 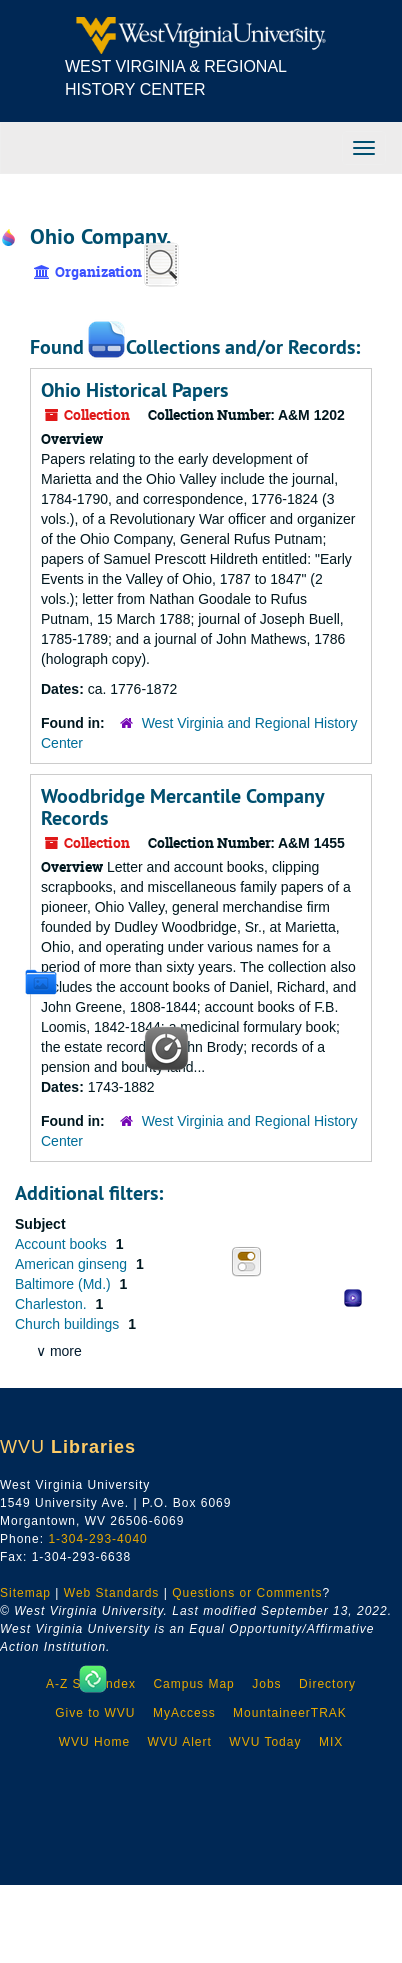 What do you see at coordinates (161, 264) in the screenshot?
I see `open the log viewer application` at bounding box center [161, 264].